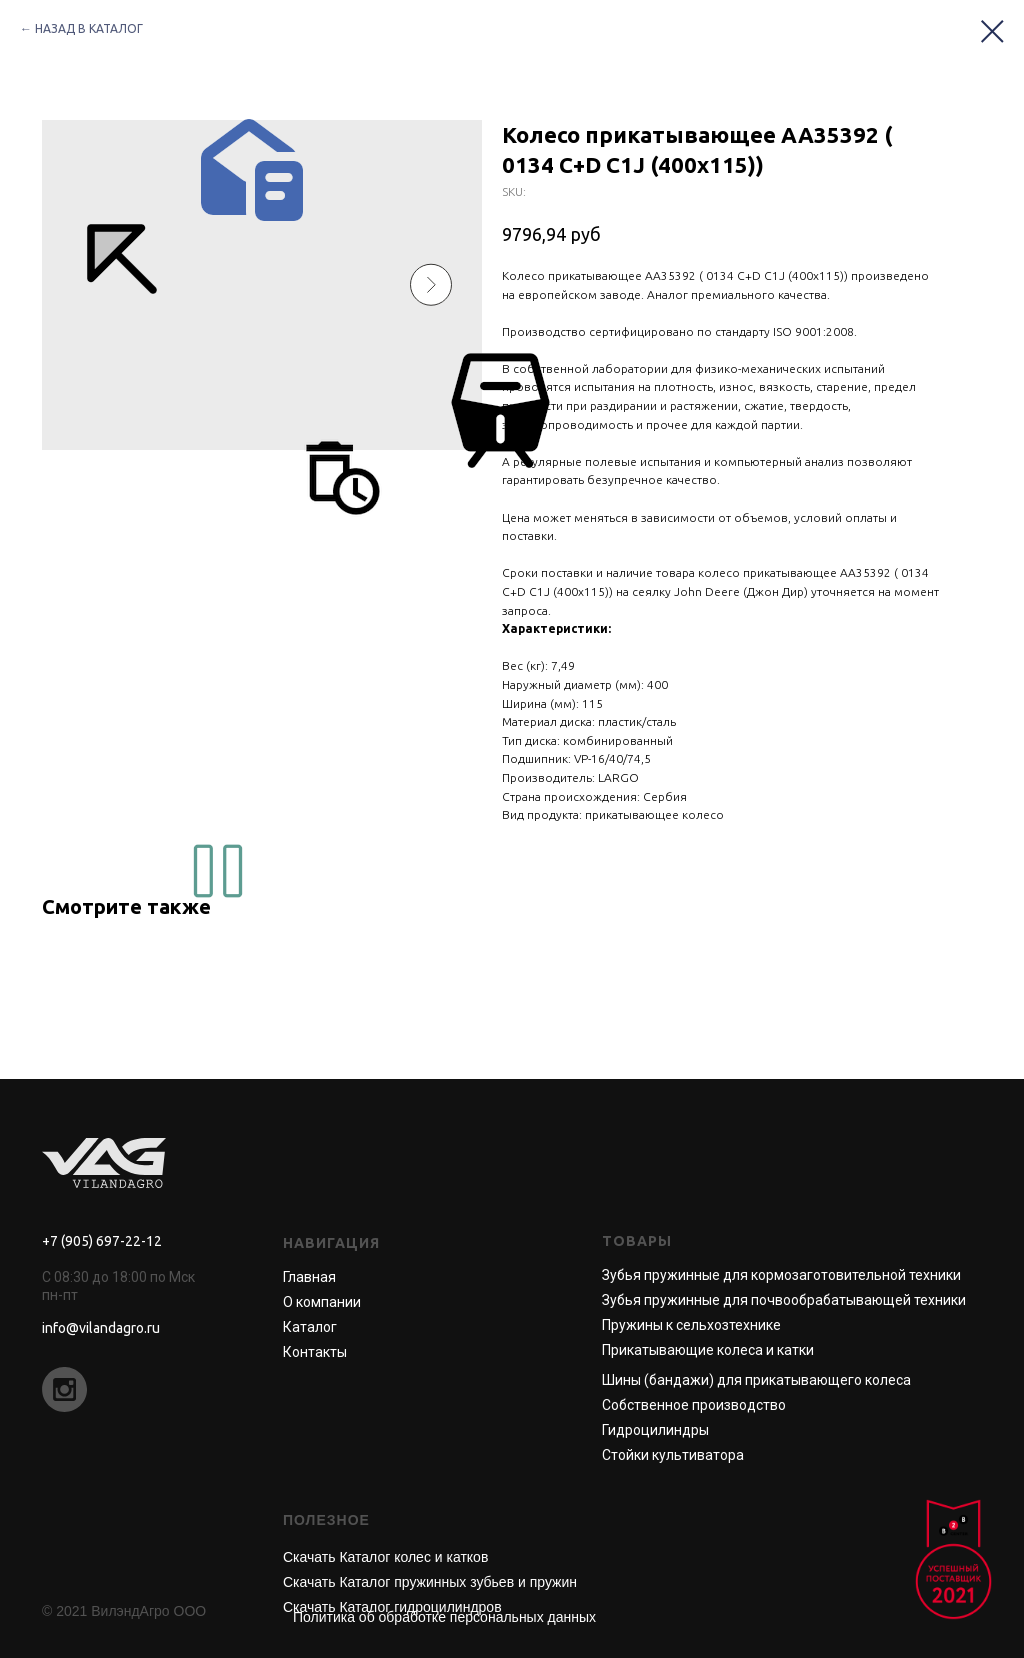 The image size is (1024, 1658). Describe the element at coordinates (249, 173) in the screenshot. I see `view an opened email or message` at that location.